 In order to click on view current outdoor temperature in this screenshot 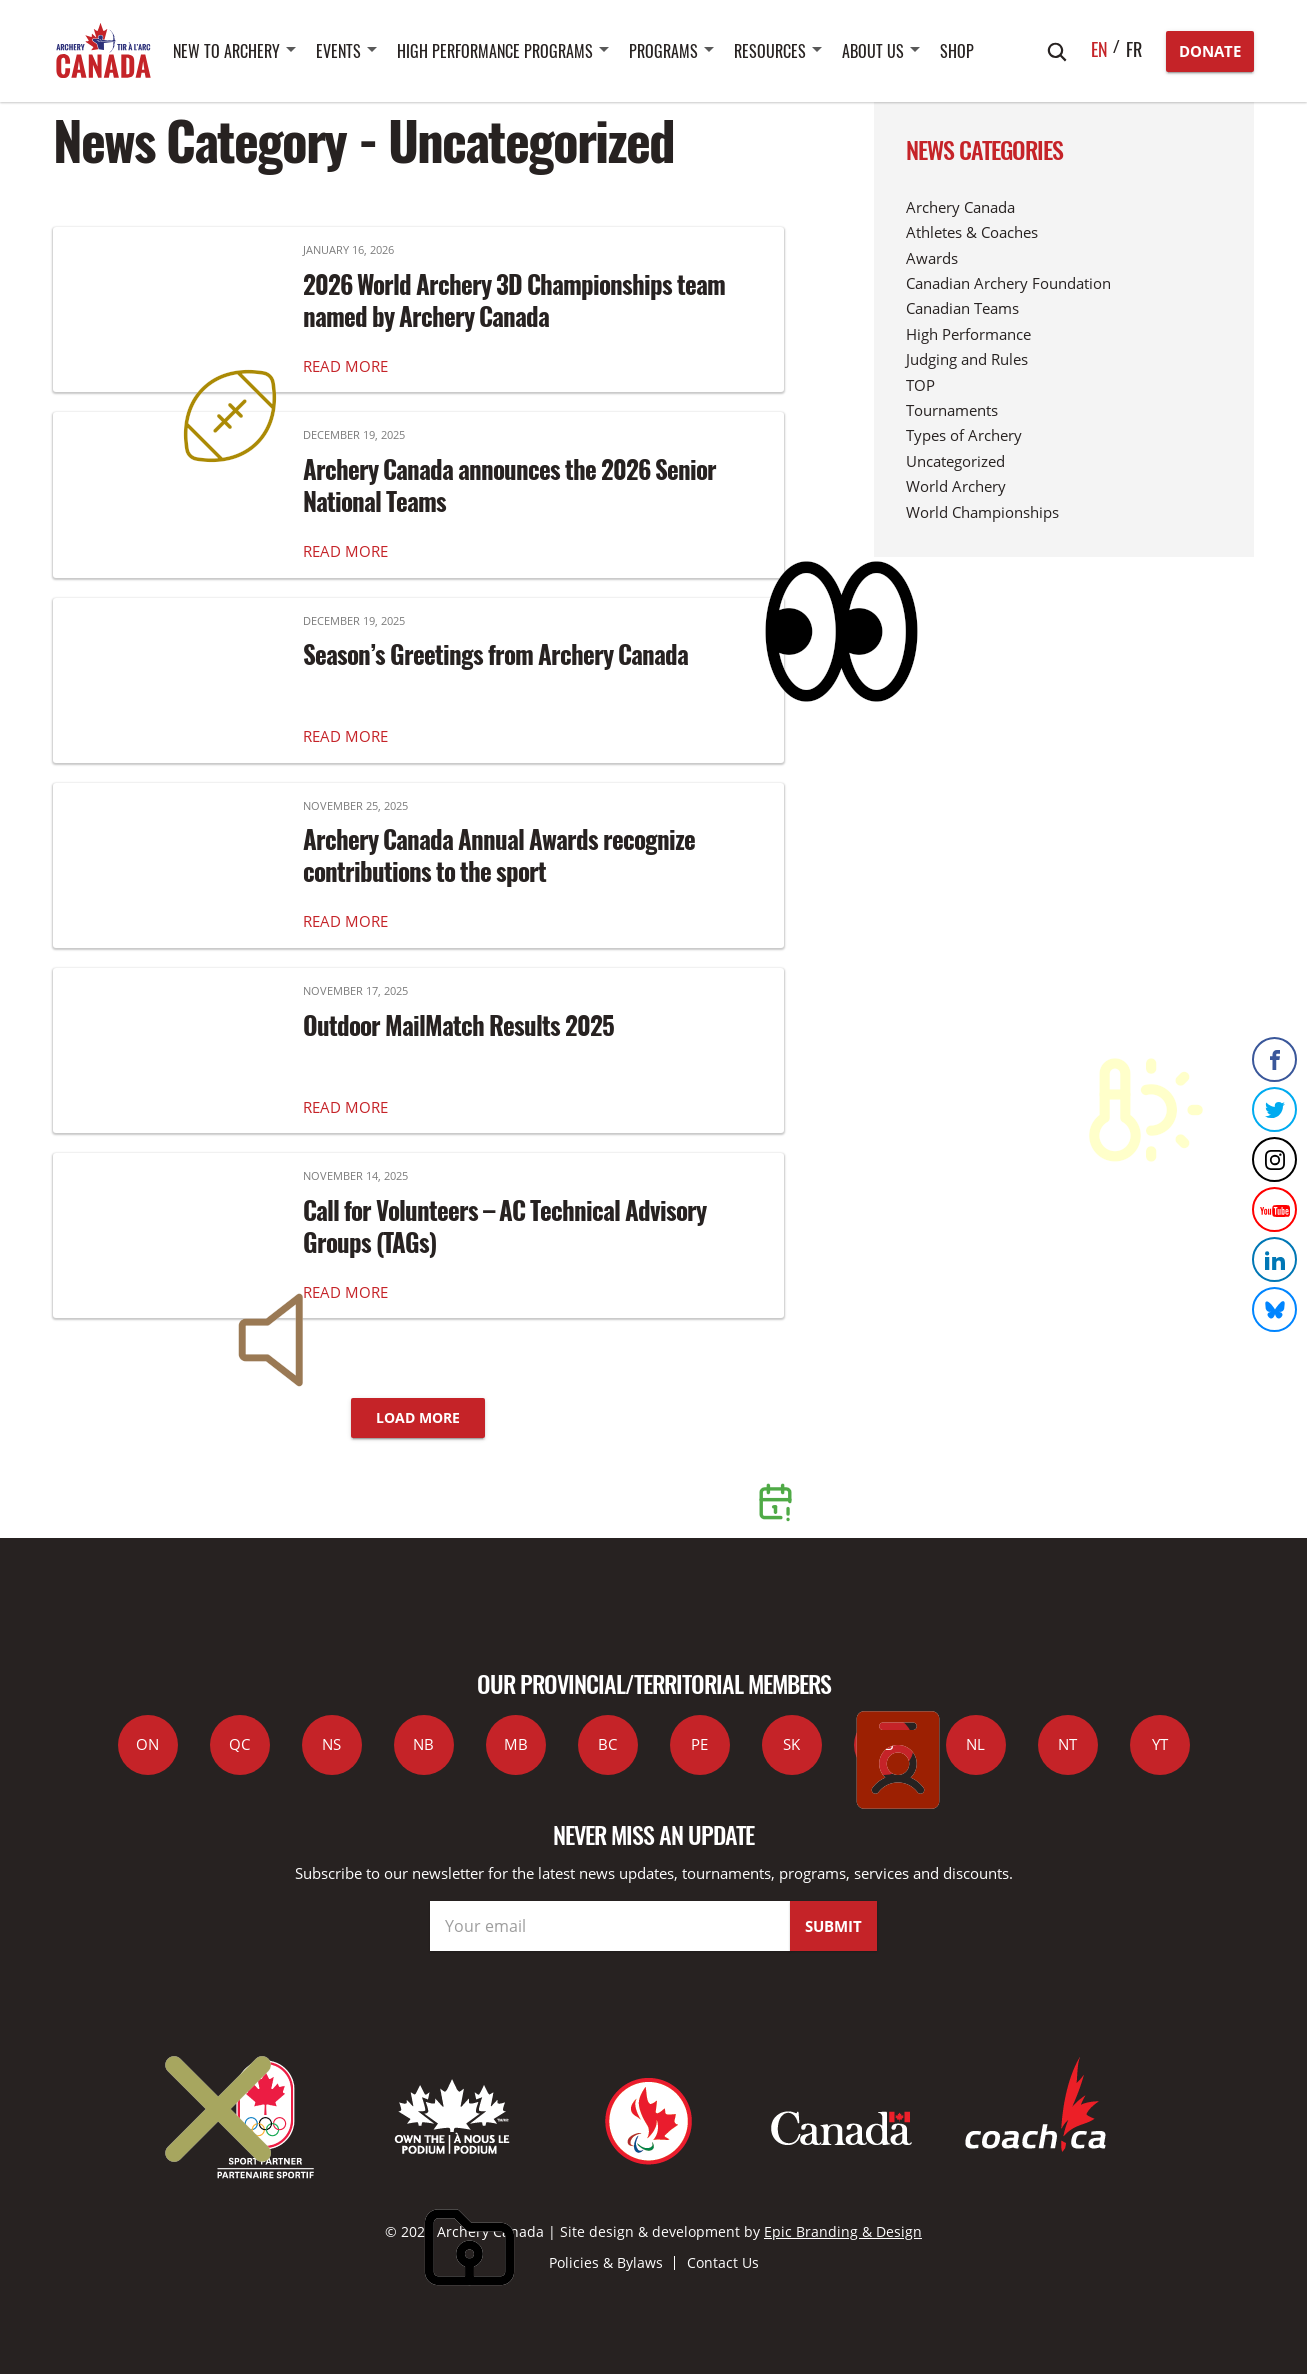, I will do `click(1146, 1110)`.